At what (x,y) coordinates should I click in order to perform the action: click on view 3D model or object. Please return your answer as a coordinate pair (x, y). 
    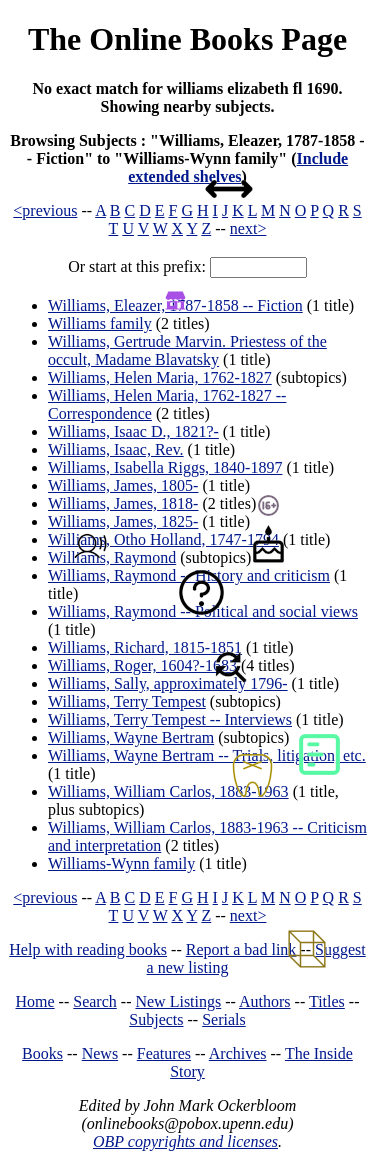
    Looking at the image, I should click on (307, 949).